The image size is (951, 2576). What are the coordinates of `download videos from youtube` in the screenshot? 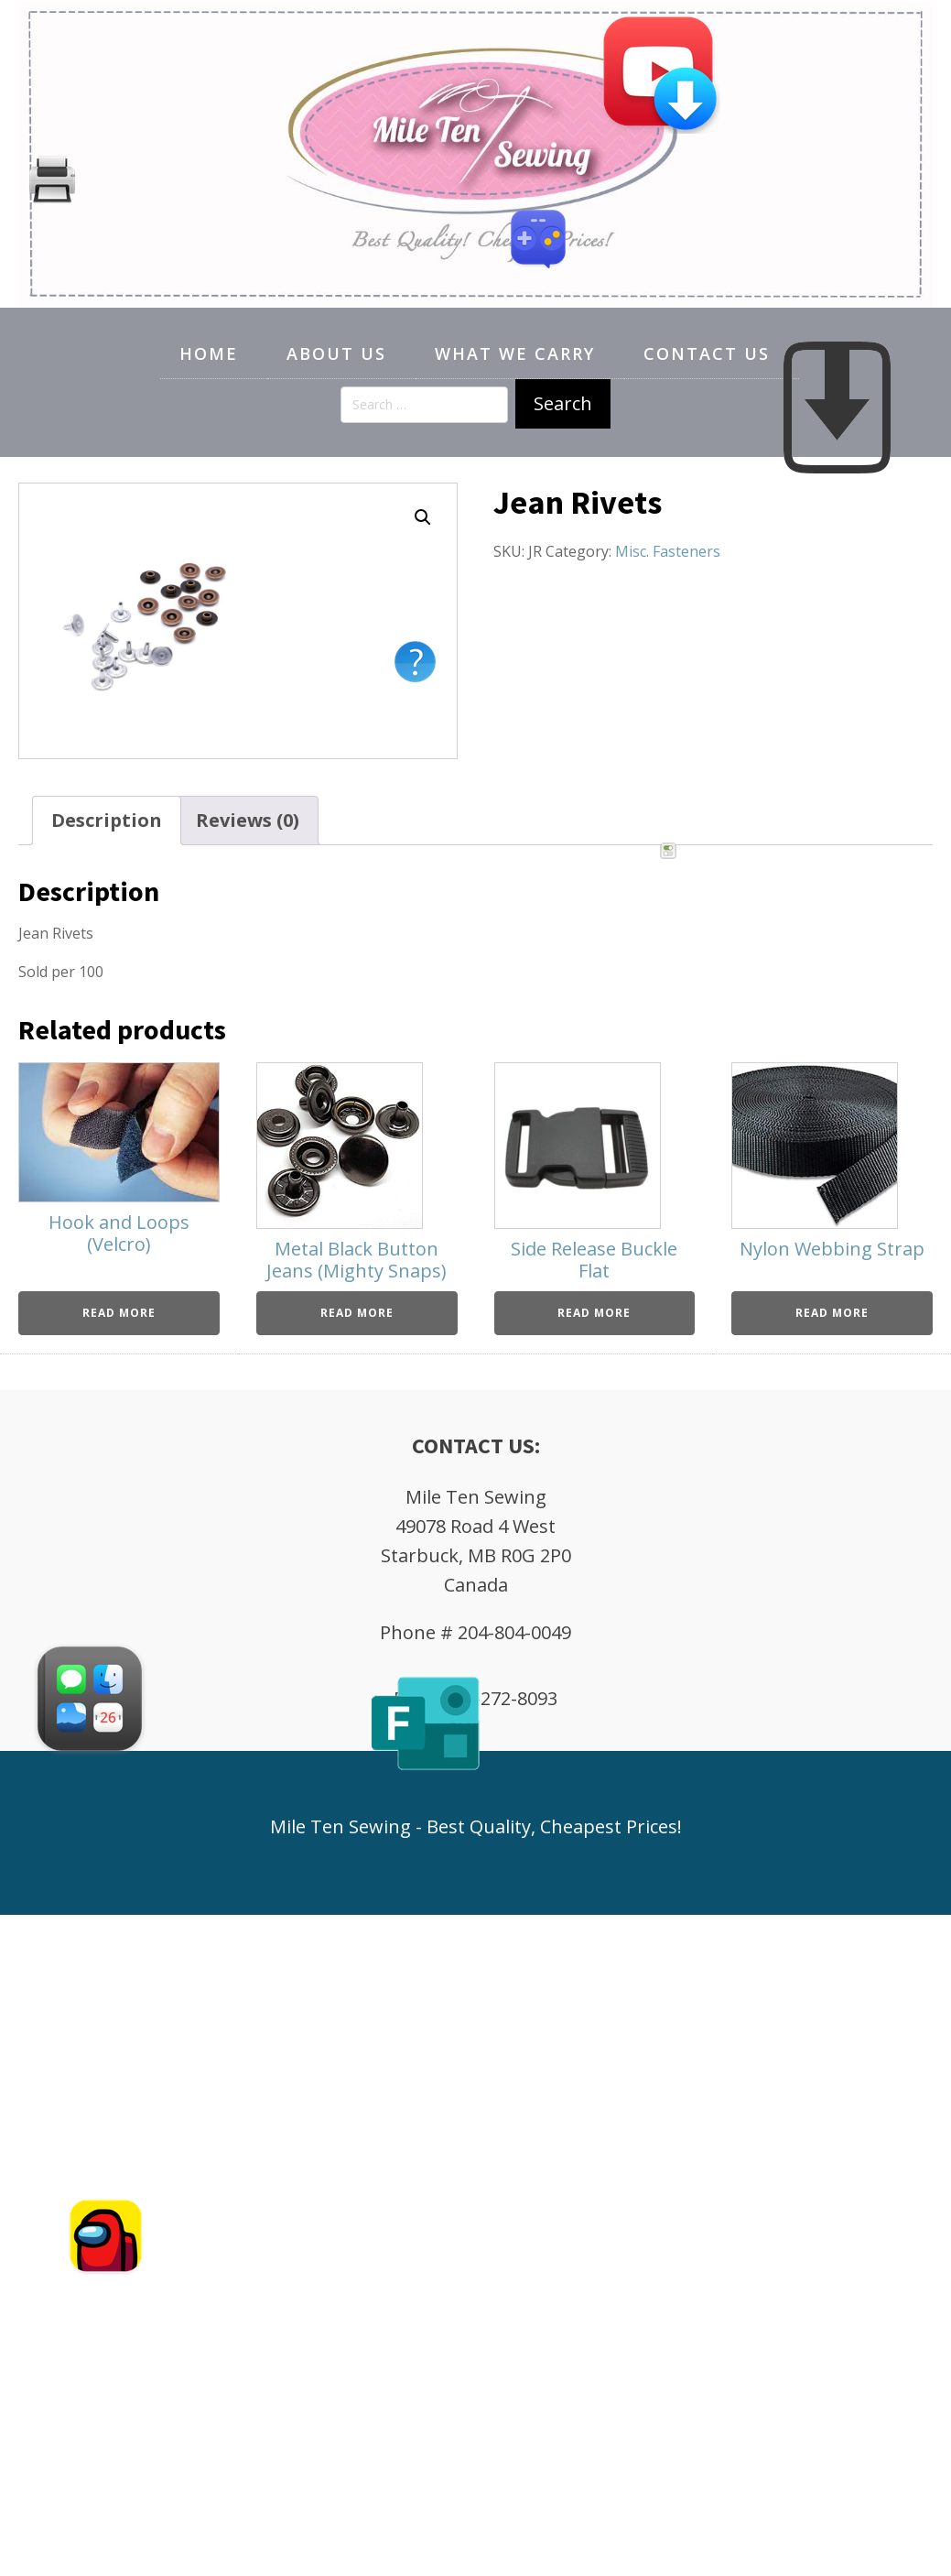 It's located at (658, 71).